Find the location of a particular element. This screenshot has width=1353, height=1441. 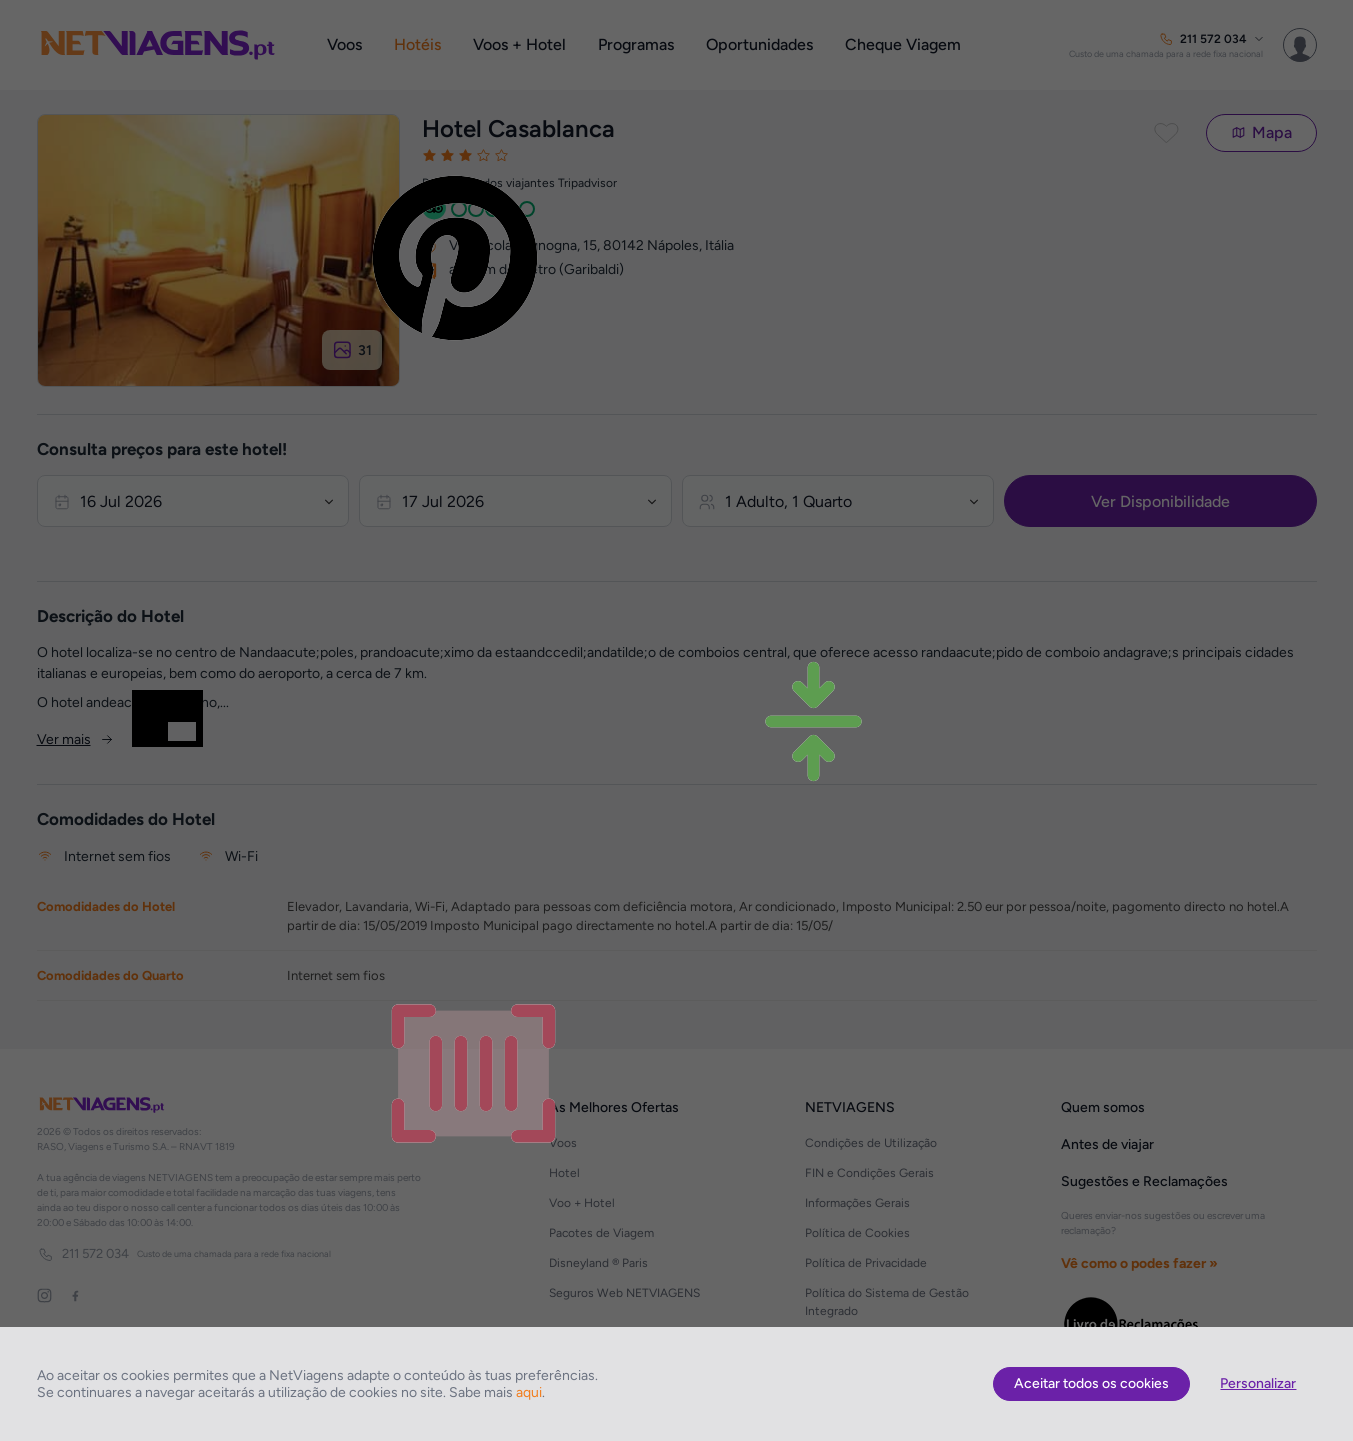

collapse content vertically is located at coordinates (813, 721).